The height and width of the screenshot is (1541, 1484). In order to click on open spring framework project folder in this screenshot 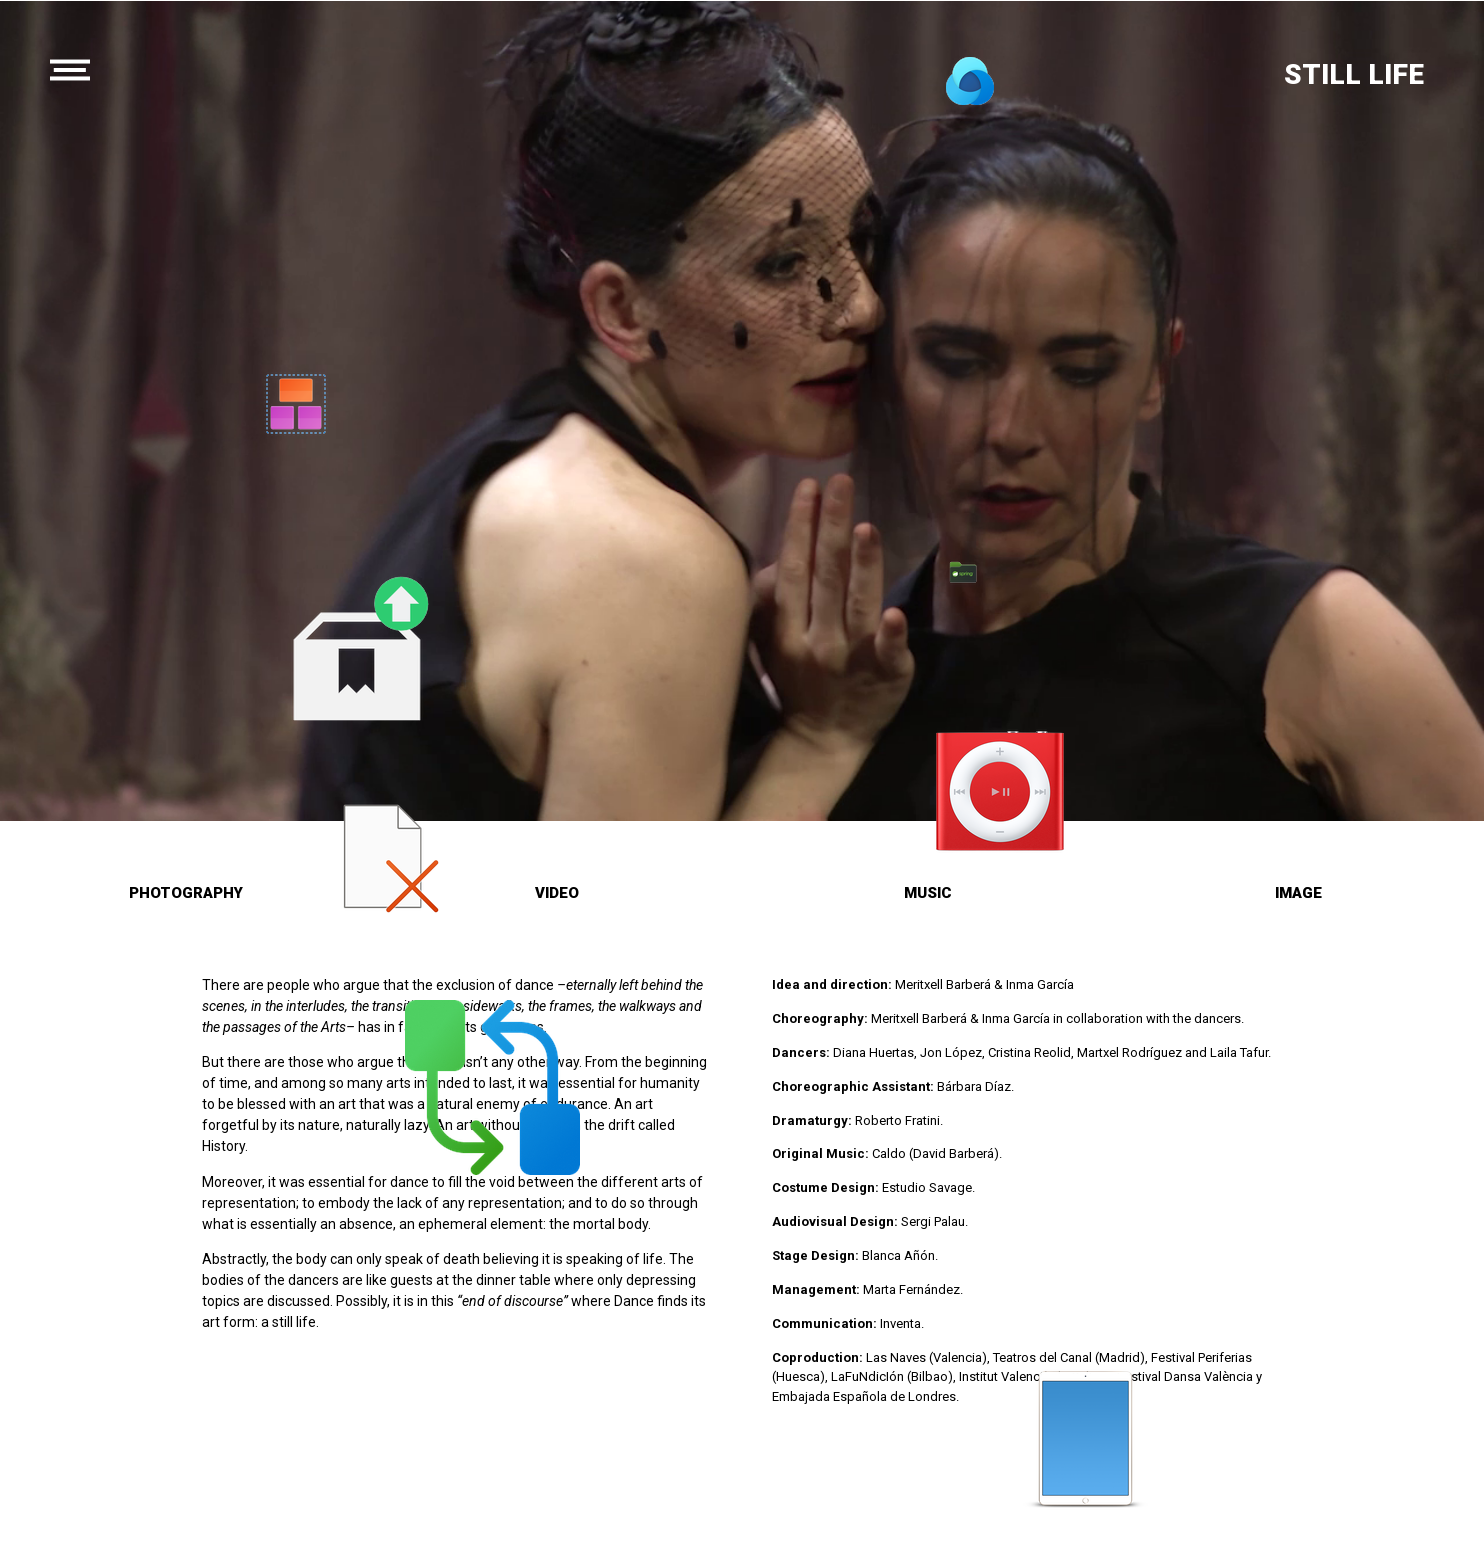, I will do `click(963, 573)`.